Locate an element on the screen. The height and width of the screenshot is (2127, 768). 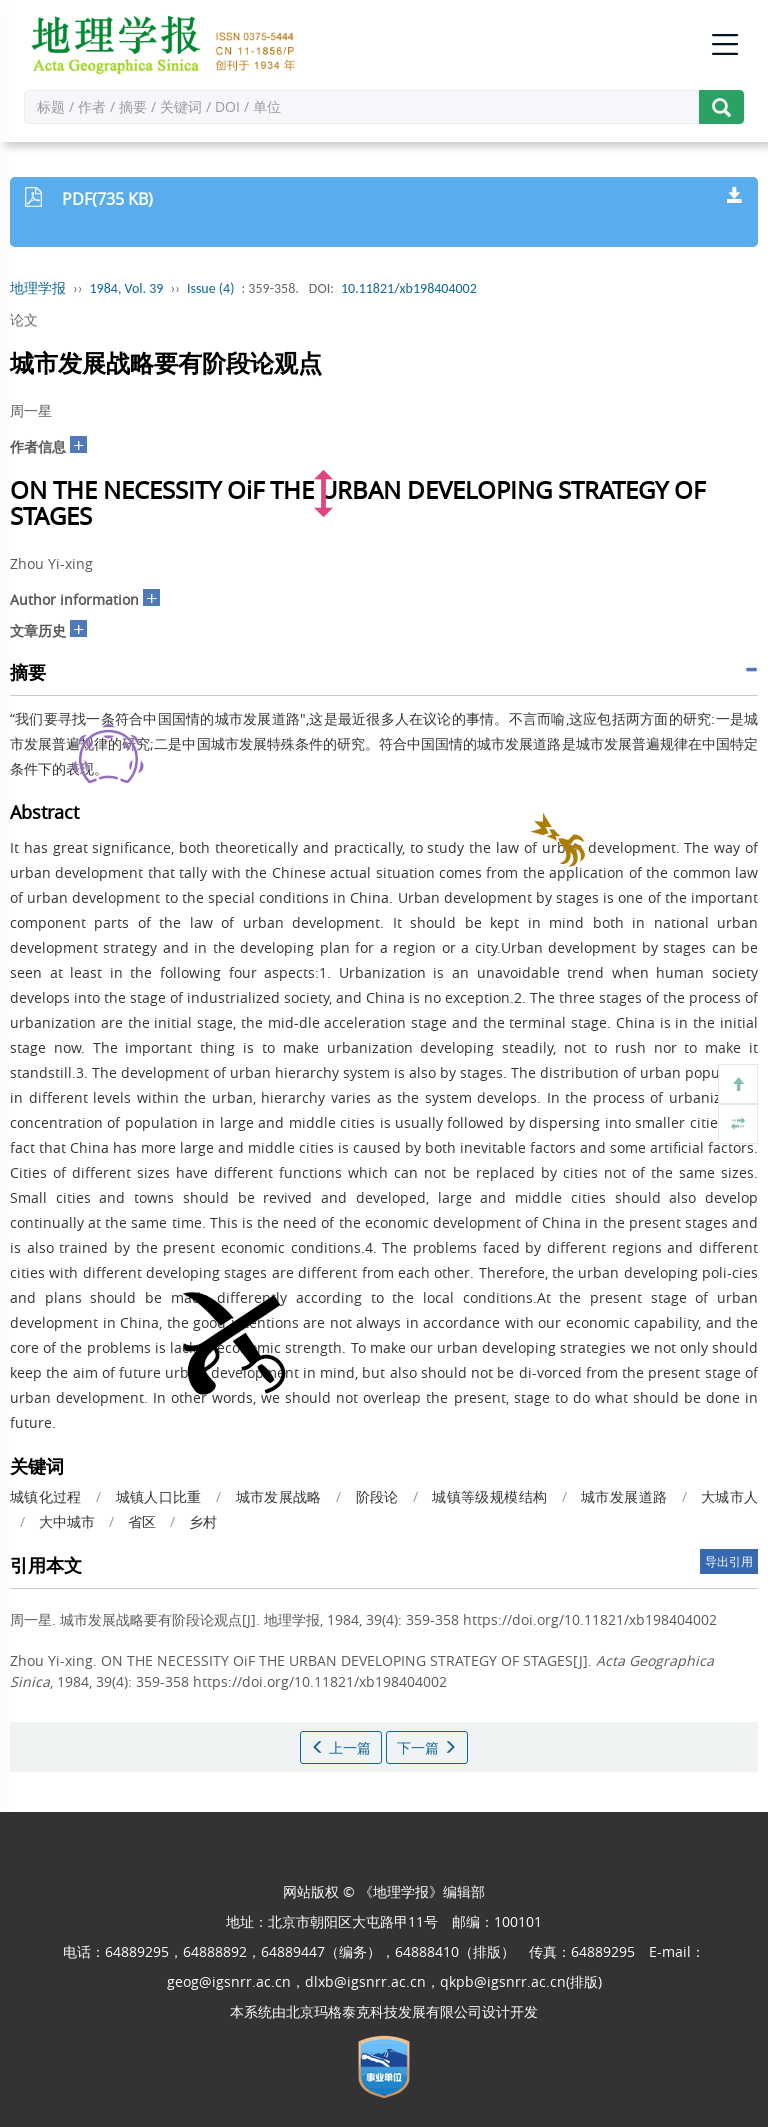
bird foot or talon game element is located at coordinates (557, 839).